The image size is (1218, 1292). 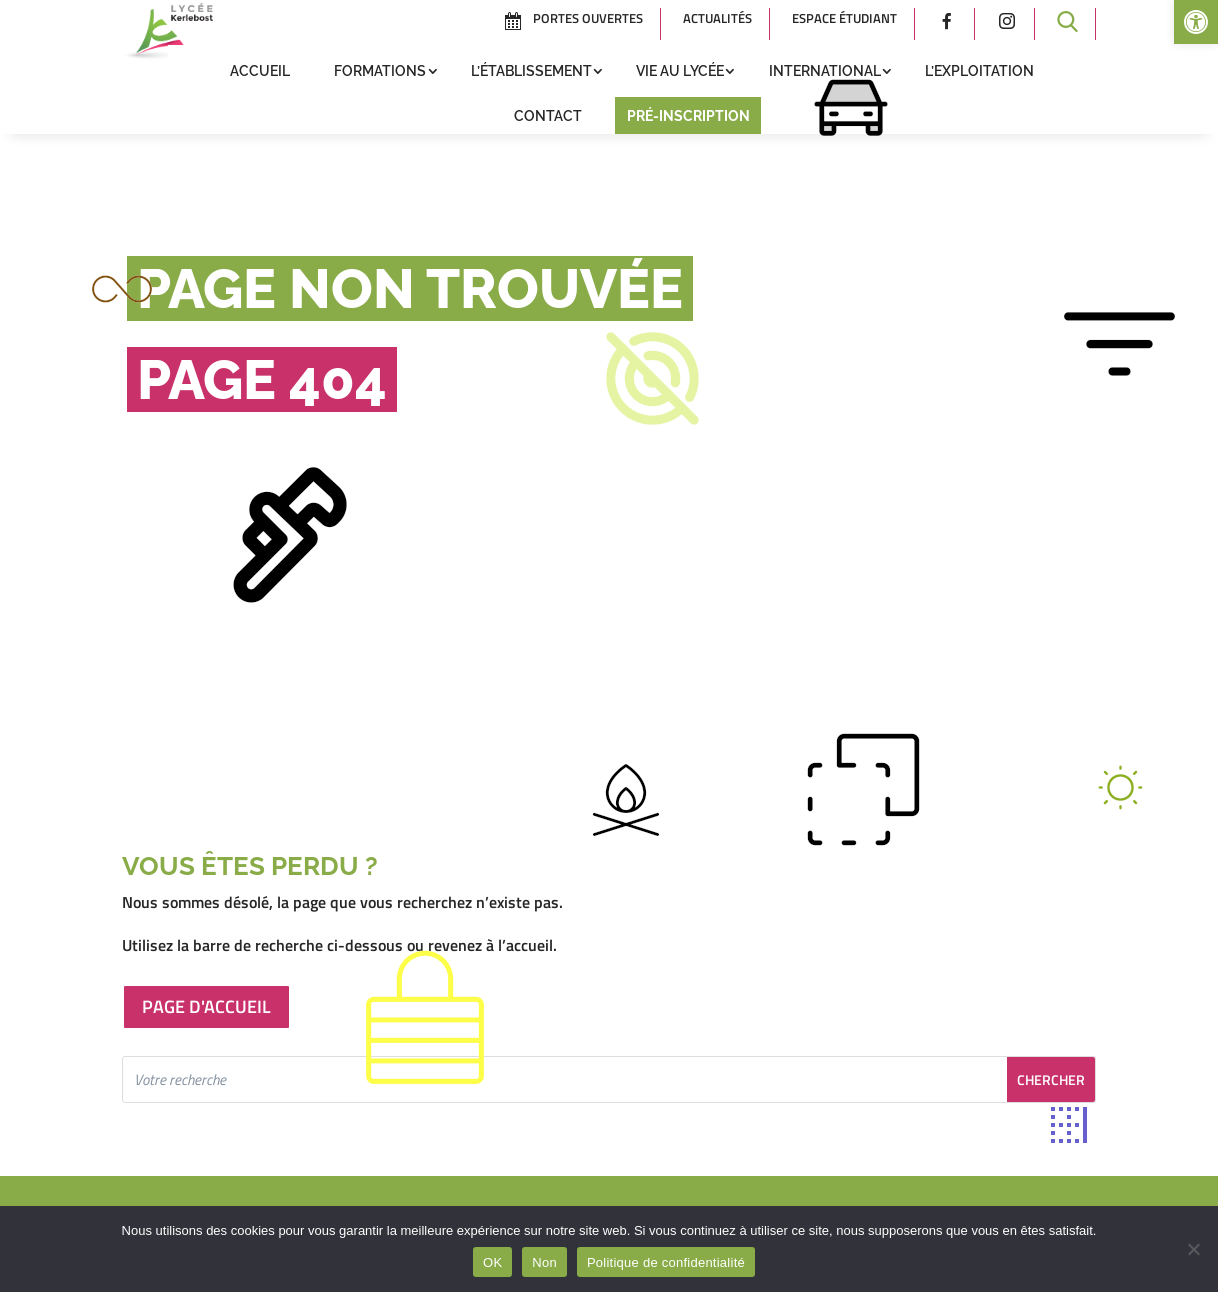 What do you see at coordinates (863, 789) in the screenshot?
I see `bring selection to front layer` at bounding box center [863, 789].